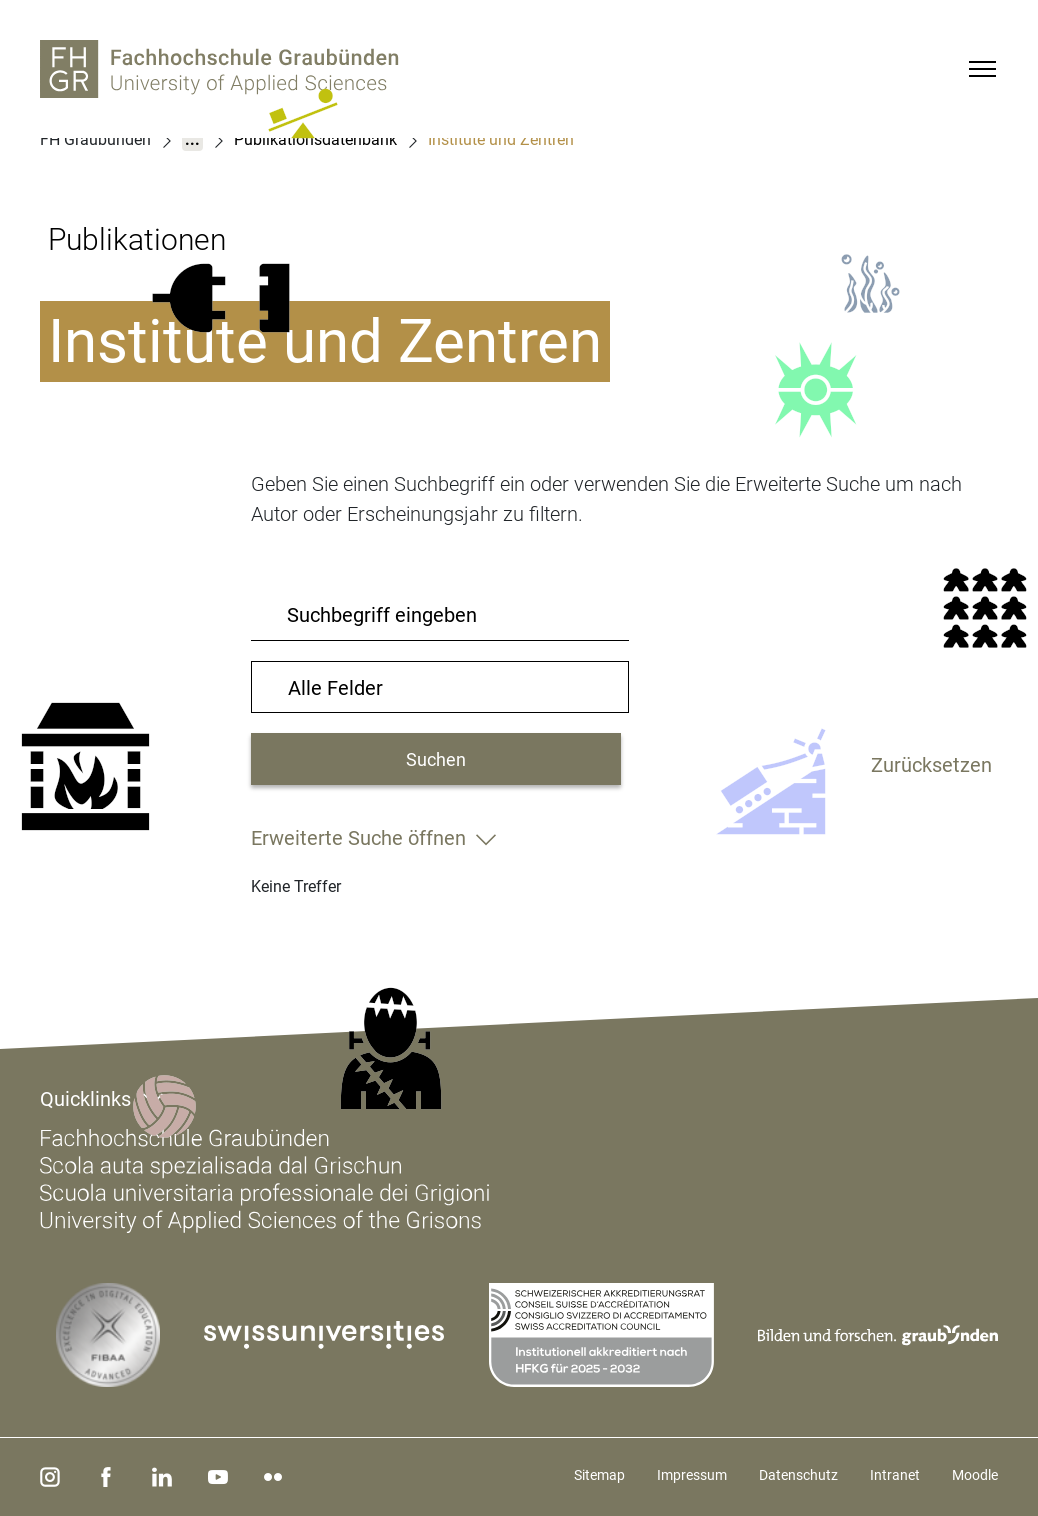 The width and height of the screenshot is (1038, 1516). What do you see at coordinates (772, 781) in the screenshot?
I see `level up or progression indicator` at bounding box center [772, 781].